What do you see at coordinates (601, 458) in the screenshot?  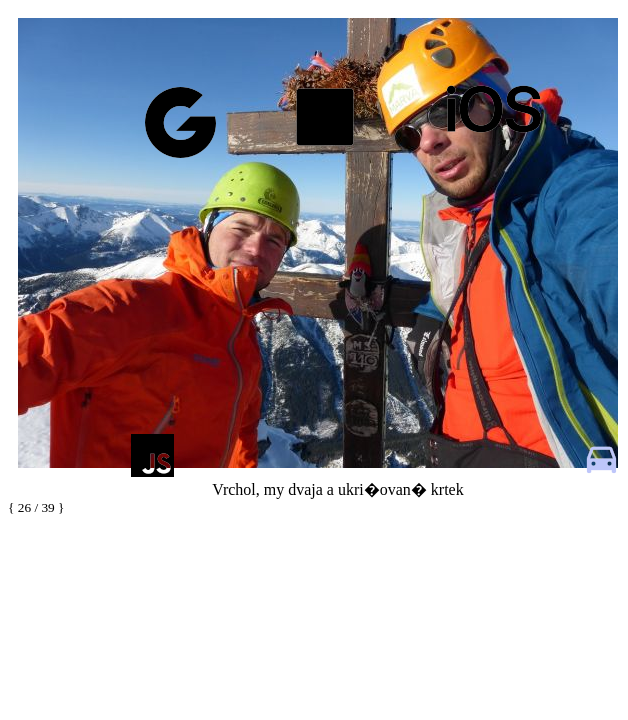 I see `access vehicle or driving settings` at bounding box center [601, 458].